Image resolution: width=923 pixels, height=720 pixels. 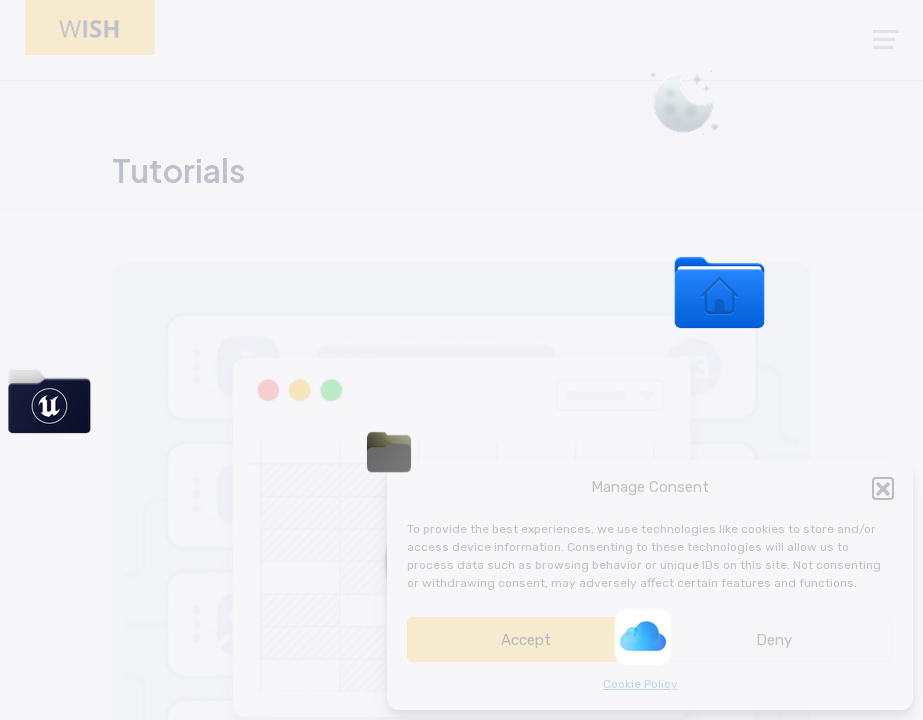 I want to click on indicates clear night weather conditions, so click(x=684, y=102).